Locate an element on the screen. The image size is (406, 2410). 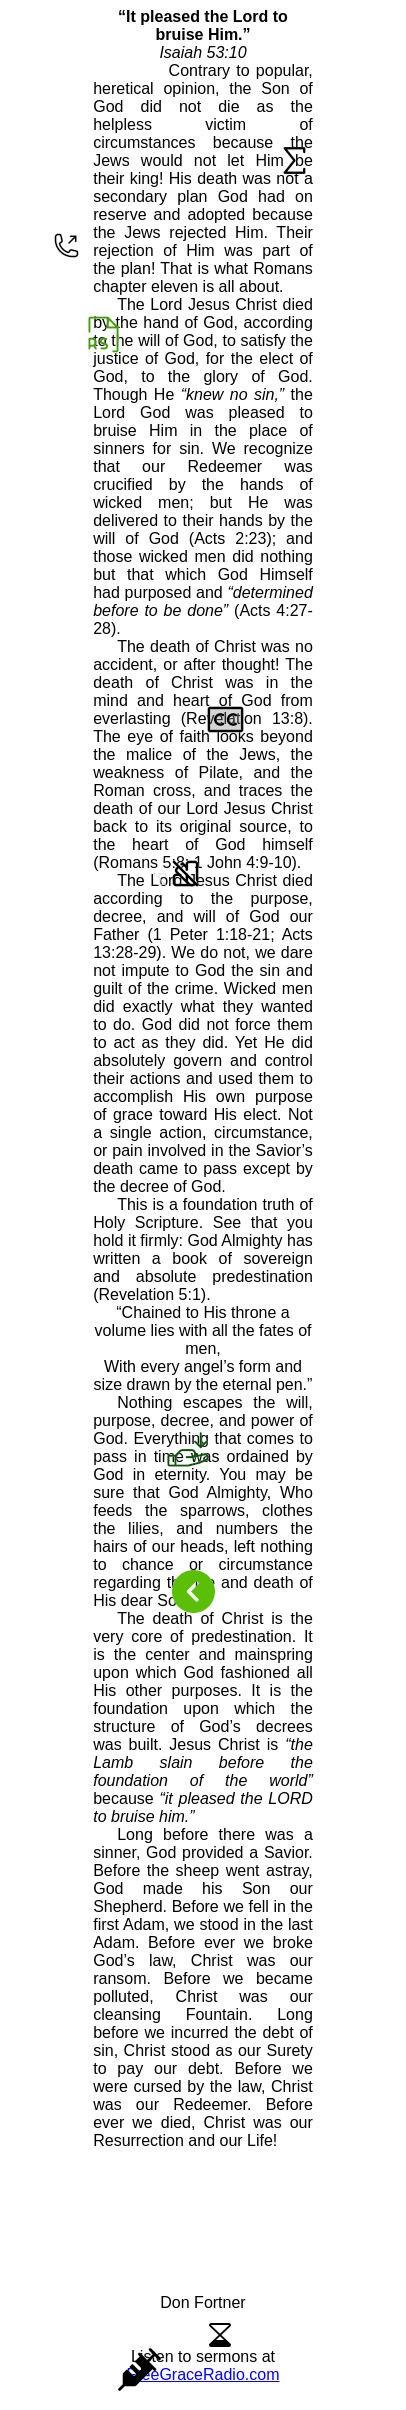
a Rust source code file is located at coordinates (103, 334).